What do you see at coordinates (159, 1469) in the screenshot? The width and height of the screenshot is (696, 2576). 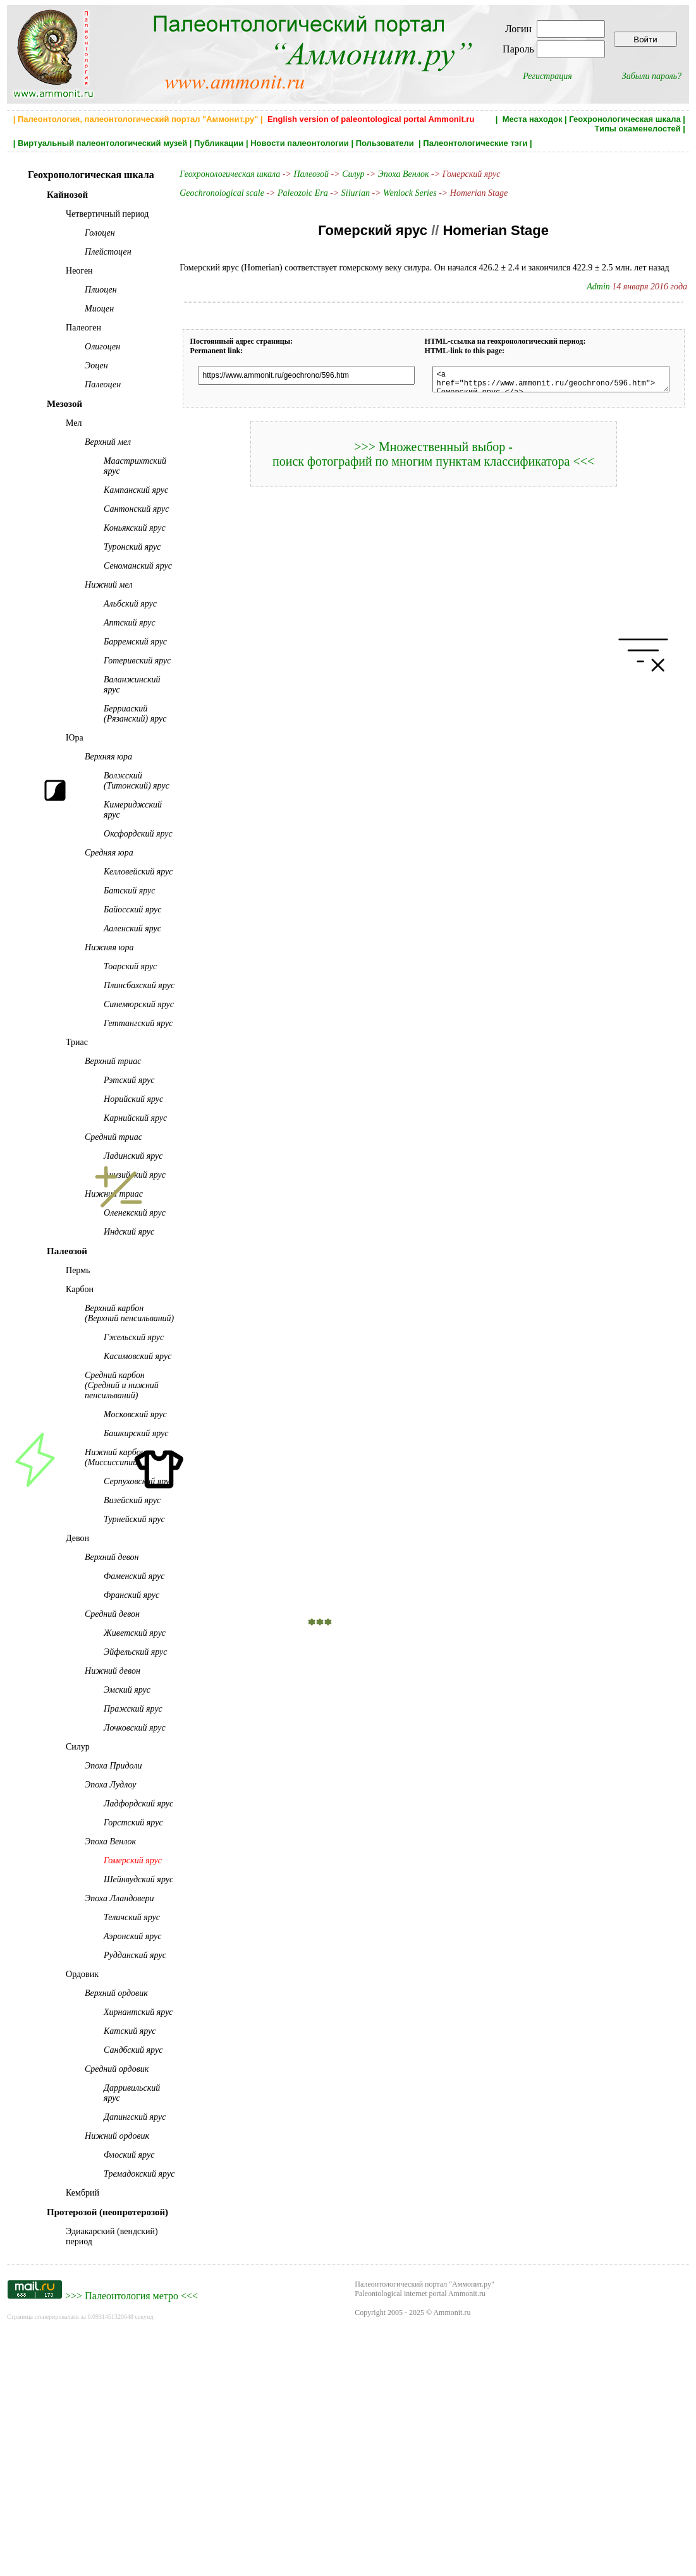 I see `browse clothing or apparel items` at bounding box center [159, 1469].